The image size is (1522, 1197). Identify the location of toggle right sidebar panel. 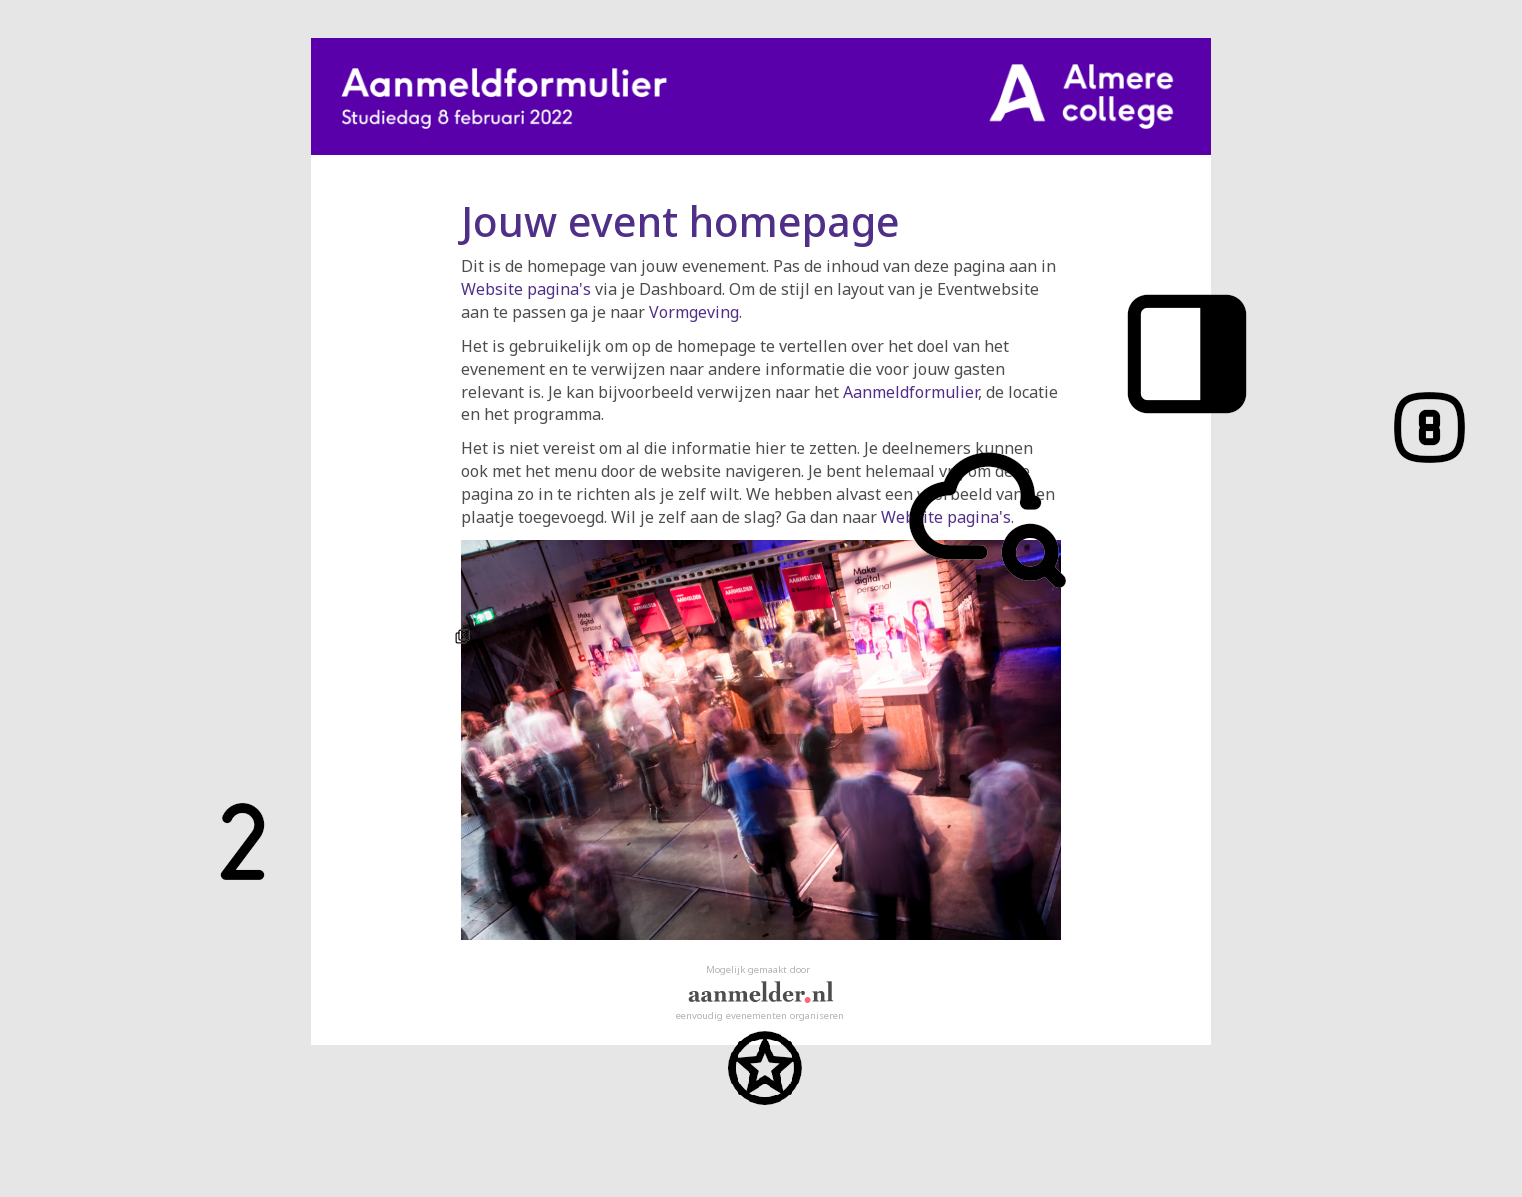
(1187, 354).